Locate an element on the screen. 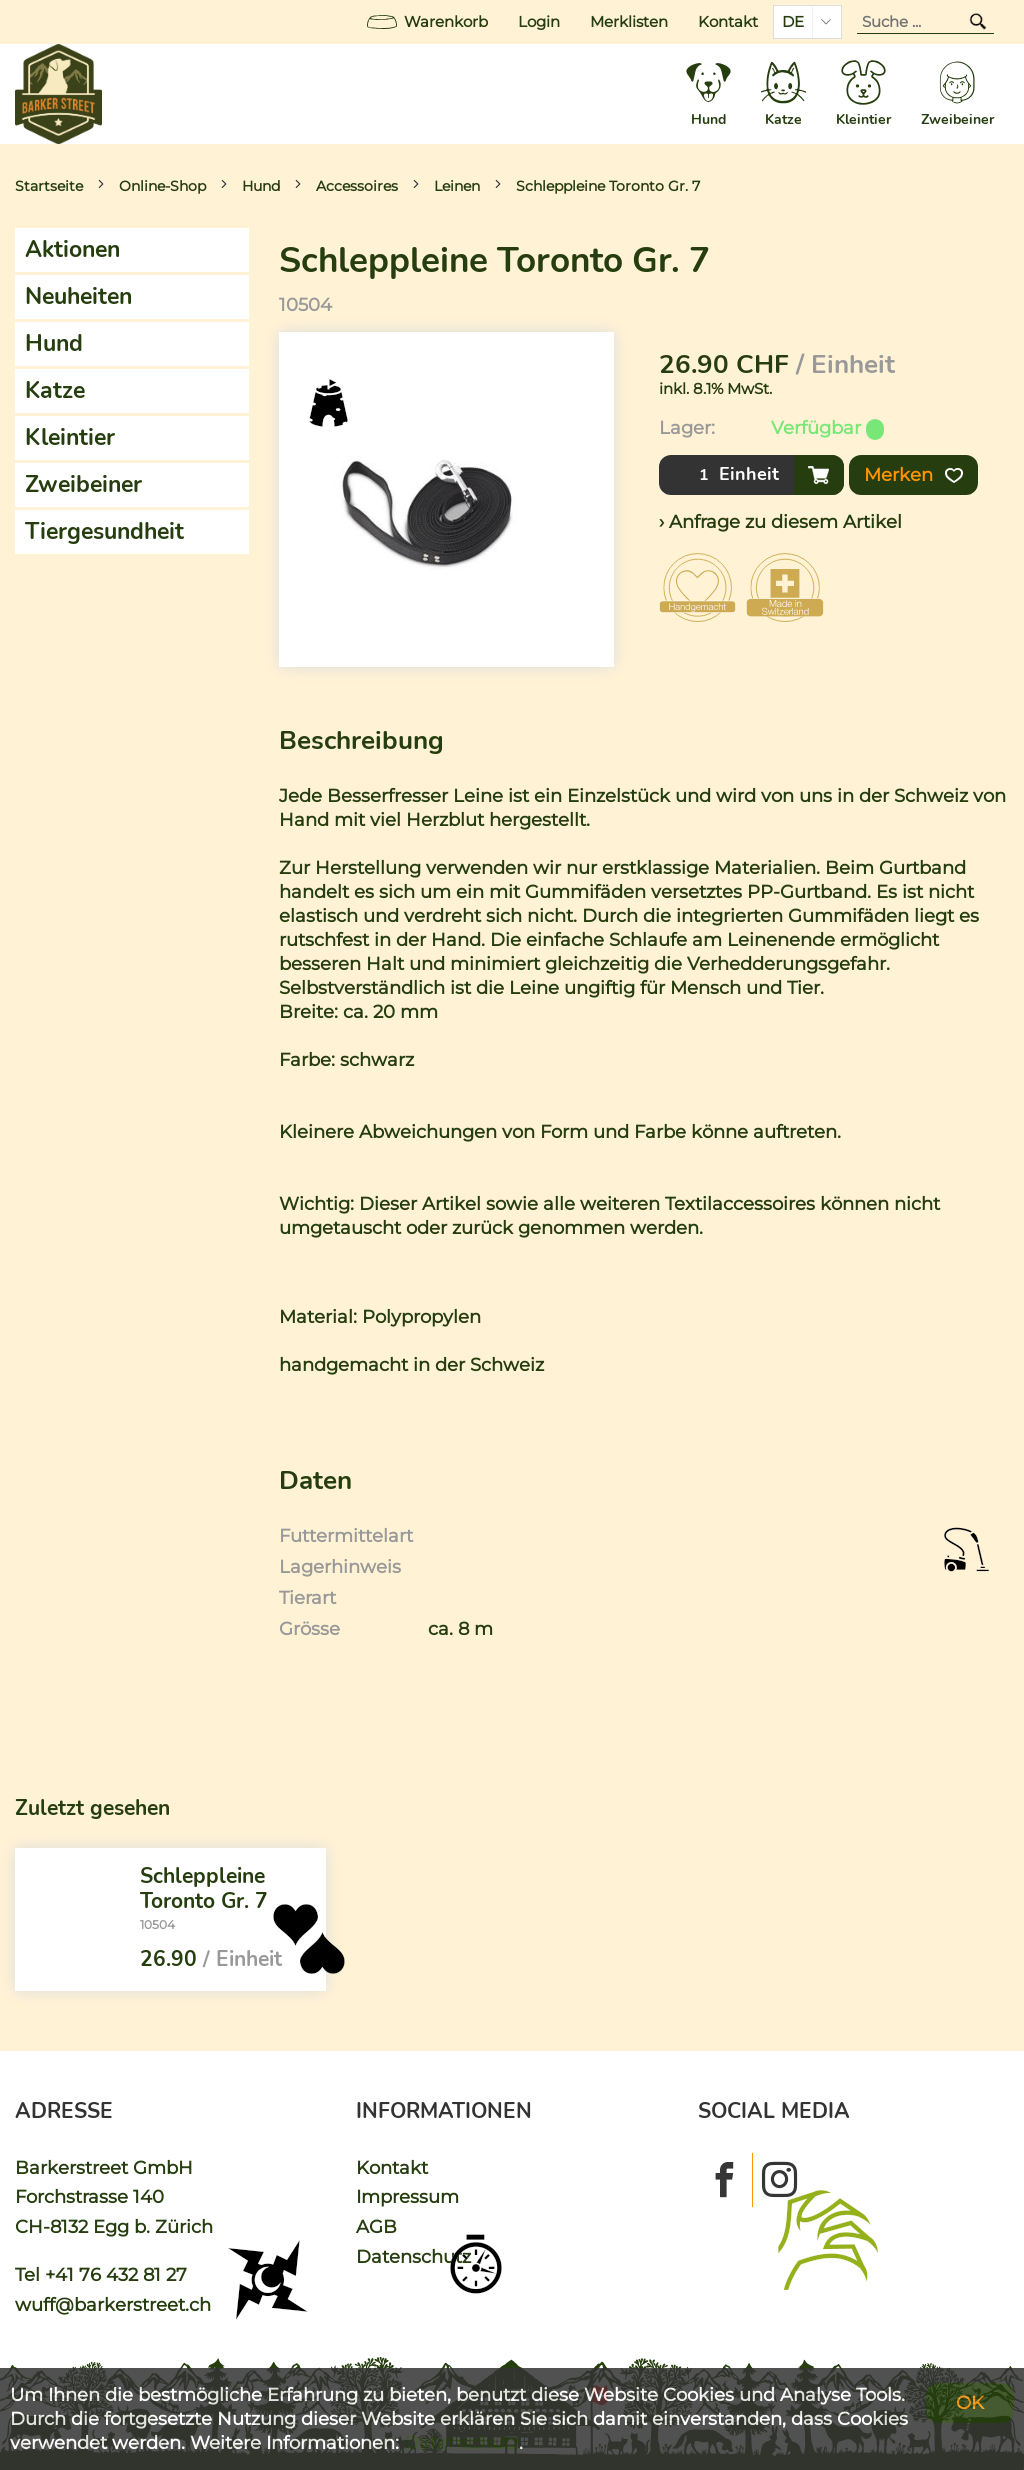  activate shadow grasp ability is located at coordinates (828, 2240).